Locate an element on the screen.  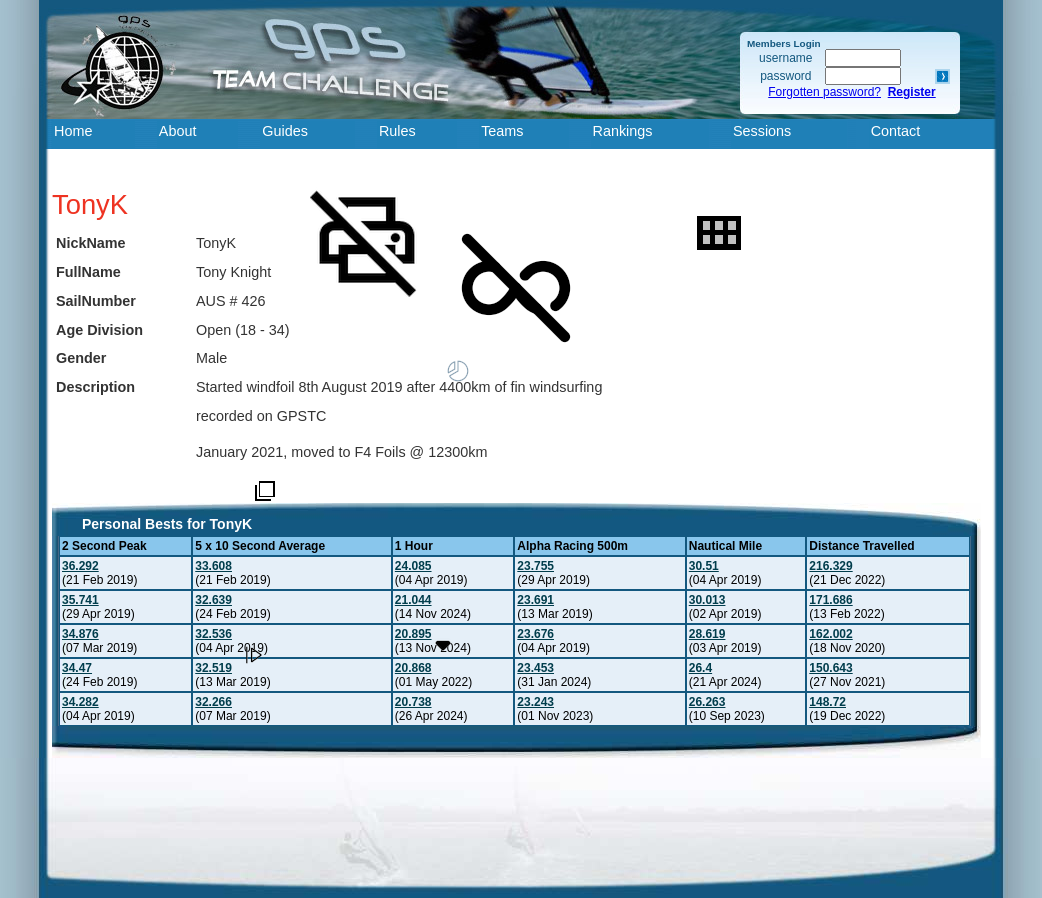
view analytics or statistics breakdown is located at coordinates (458, 371).